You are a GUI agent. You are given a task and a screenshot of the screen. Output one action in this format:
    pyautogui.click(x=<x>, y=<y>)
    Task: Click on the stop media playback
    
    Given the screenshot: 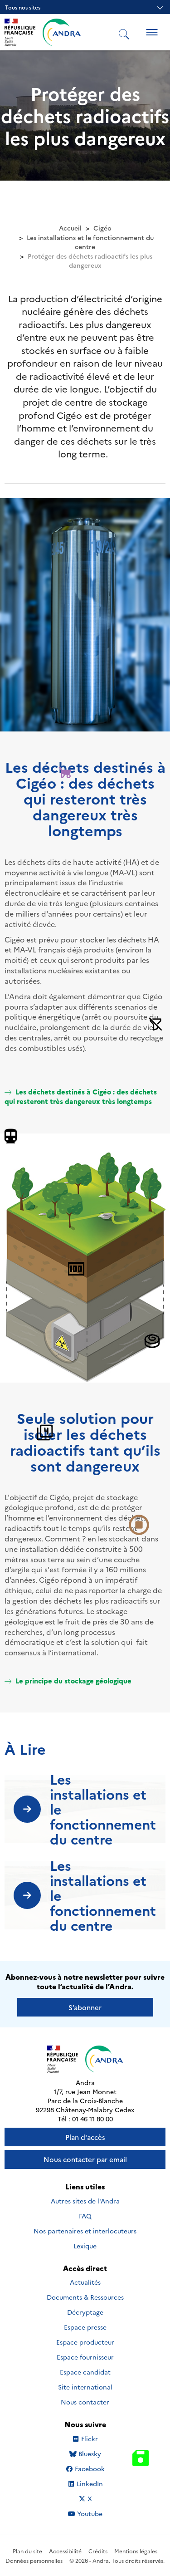 What is the action you would take?
    pyautogui.click(x=139, y=1525)
    